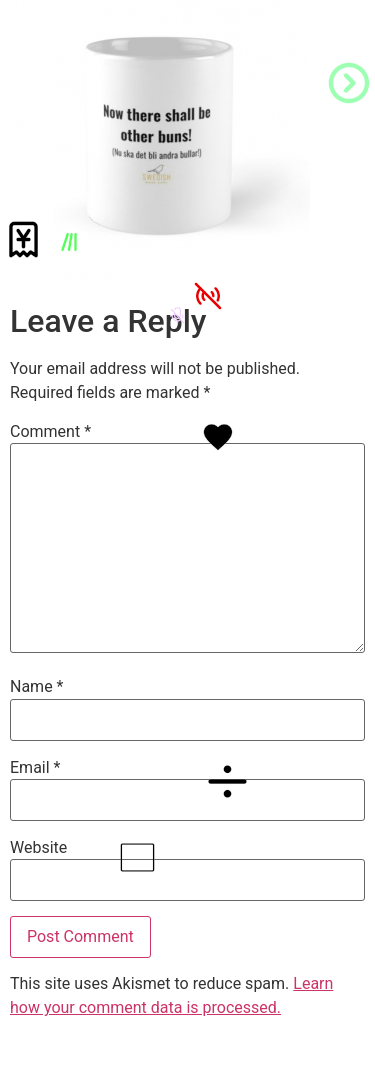 This screenshot has height=1067, width=375. What do you see at coordinates (23, 239) in the screenshot?
I see `view receipt in yuan currency` at bounding box center [23, 239].